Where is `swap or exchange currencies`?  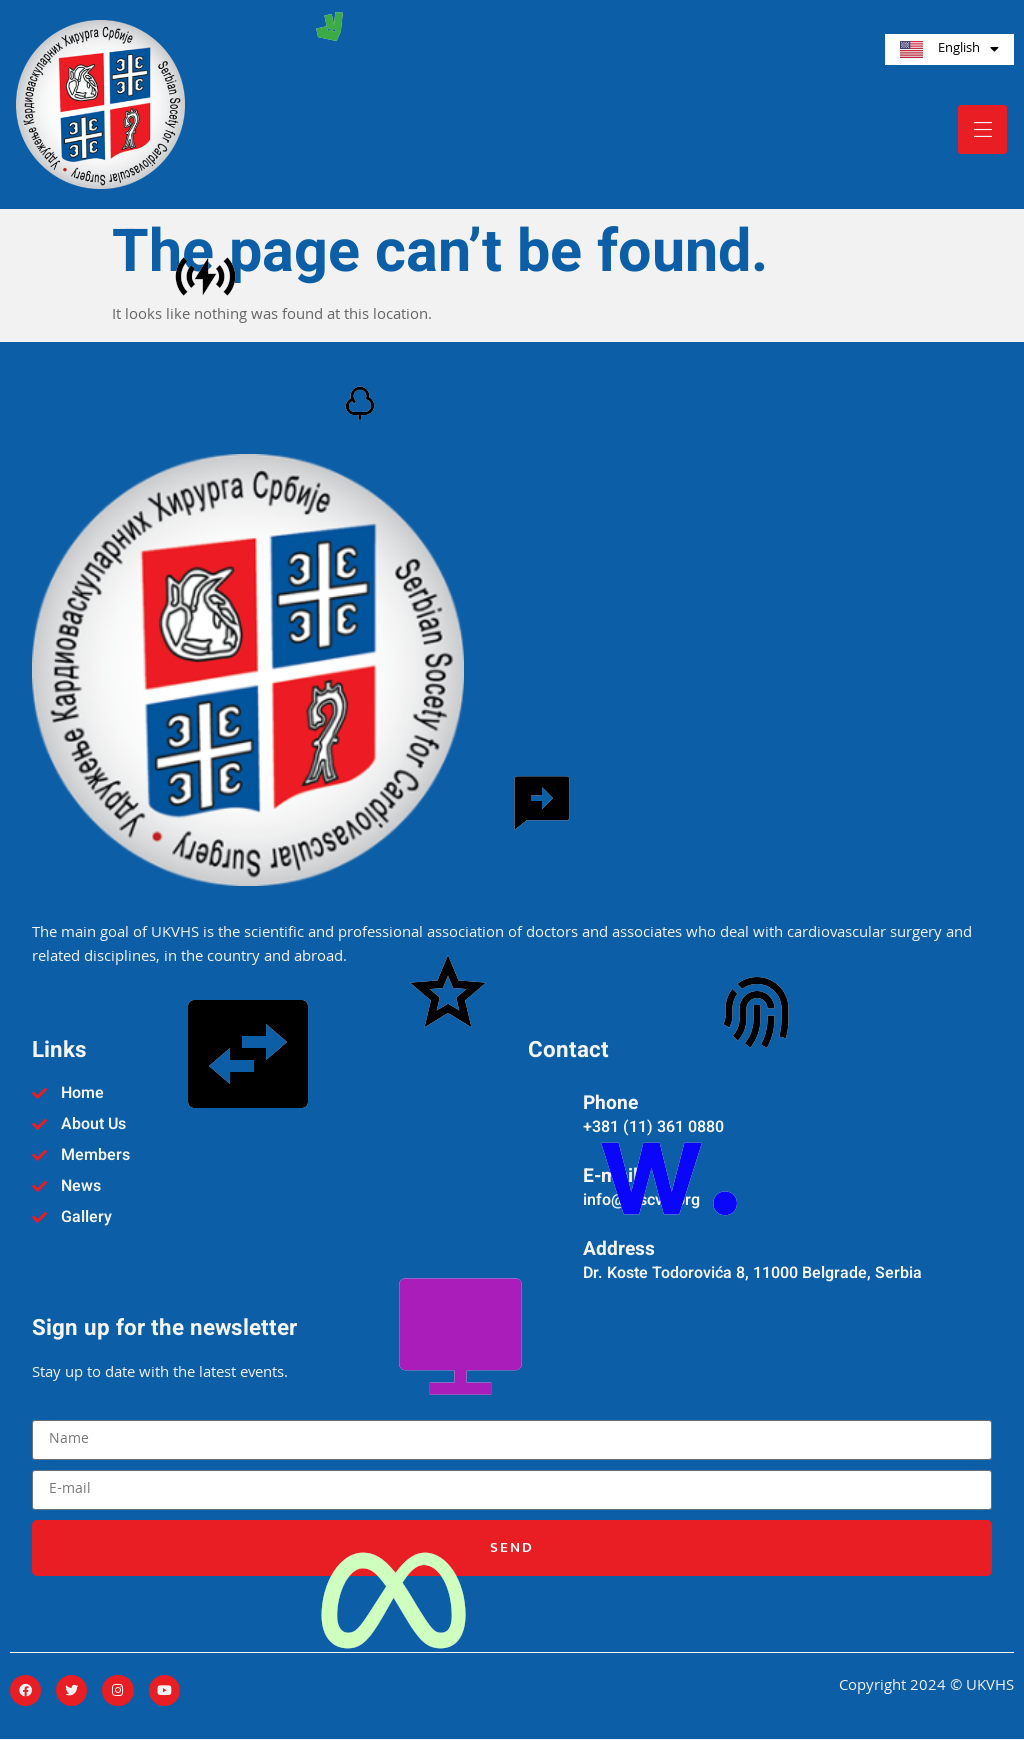
swap or exchange currencies is located at coordinates (248, 1054).